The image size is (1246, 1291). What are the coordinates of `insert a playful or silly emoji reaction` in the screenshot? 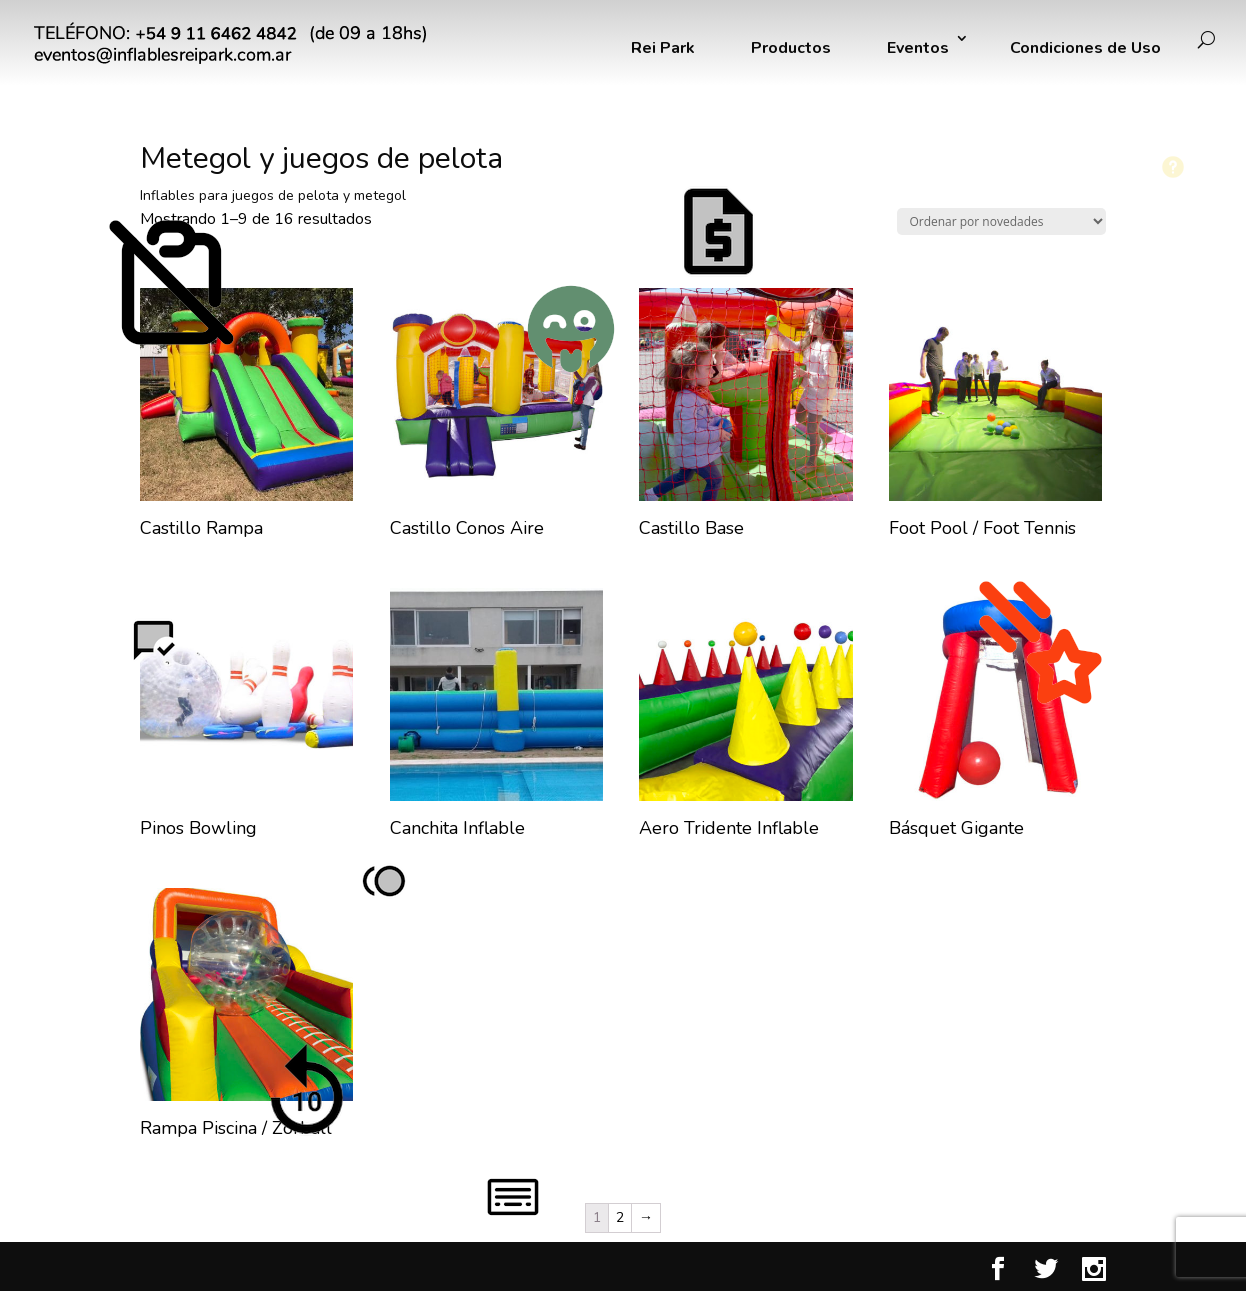 It's located at (571, 329).